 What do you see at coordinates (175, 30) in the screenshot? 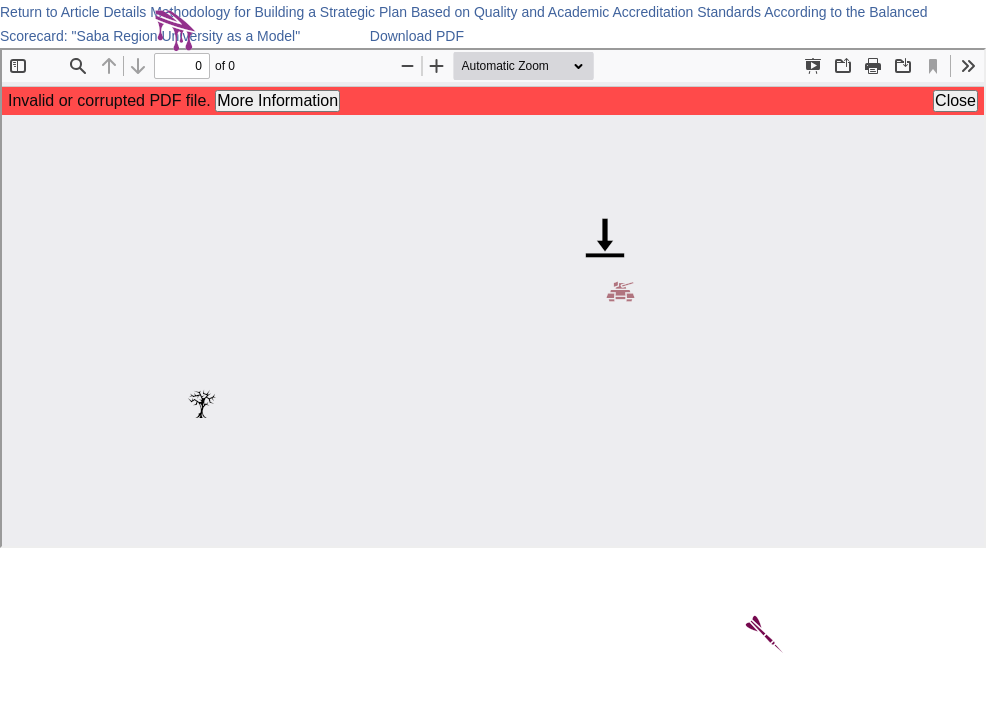
I see `indicates a critical hit or bleeding effect` at bounding box center [175, 30].